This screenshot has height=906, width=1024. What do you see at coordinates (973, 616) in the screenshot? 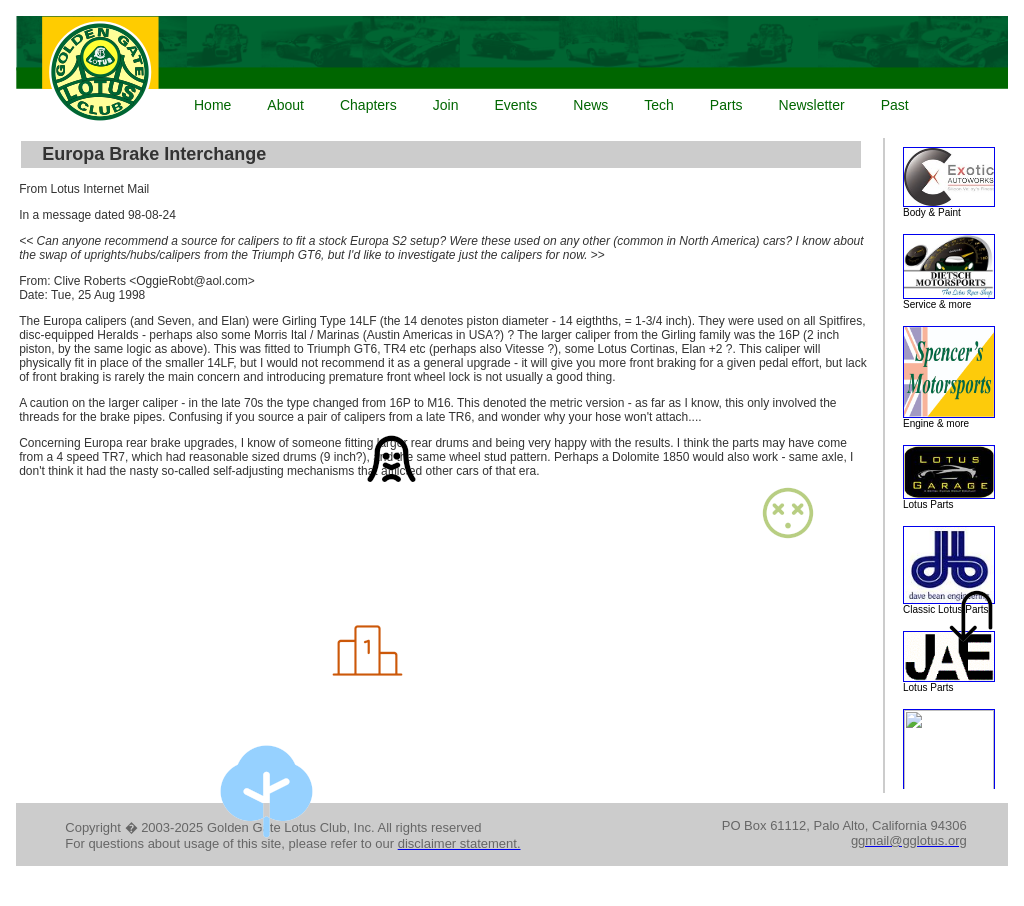
I see `undo or go back to previous state` at bounding box center [973, 616].